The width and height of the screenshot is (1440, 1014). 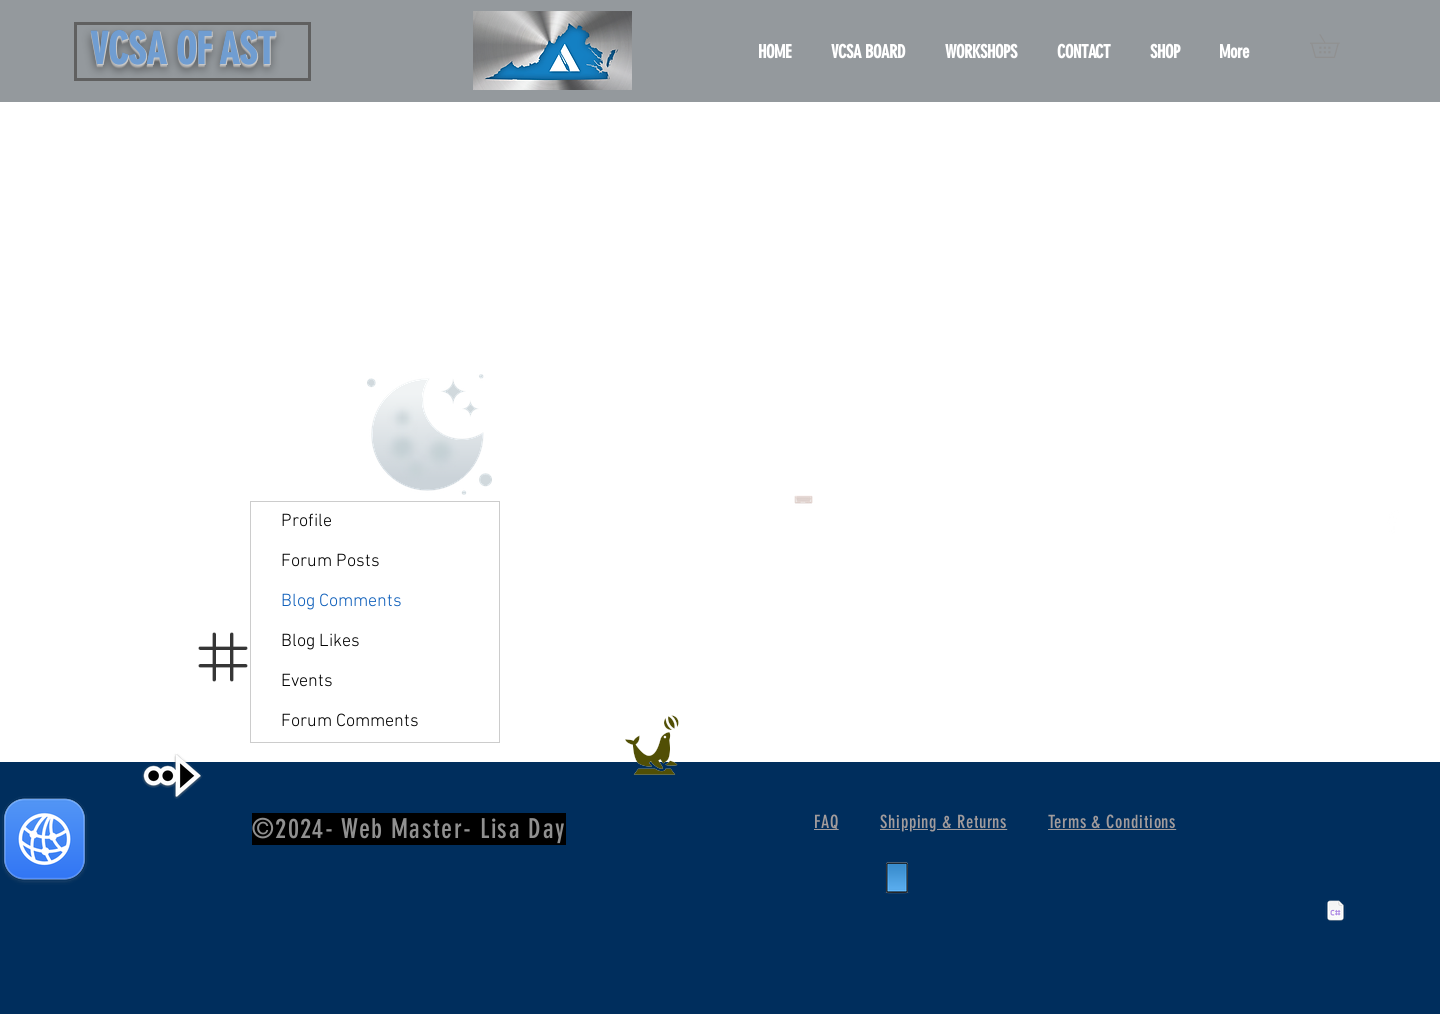 I want to click on a C# source code file, so click(x=1335, y=910).